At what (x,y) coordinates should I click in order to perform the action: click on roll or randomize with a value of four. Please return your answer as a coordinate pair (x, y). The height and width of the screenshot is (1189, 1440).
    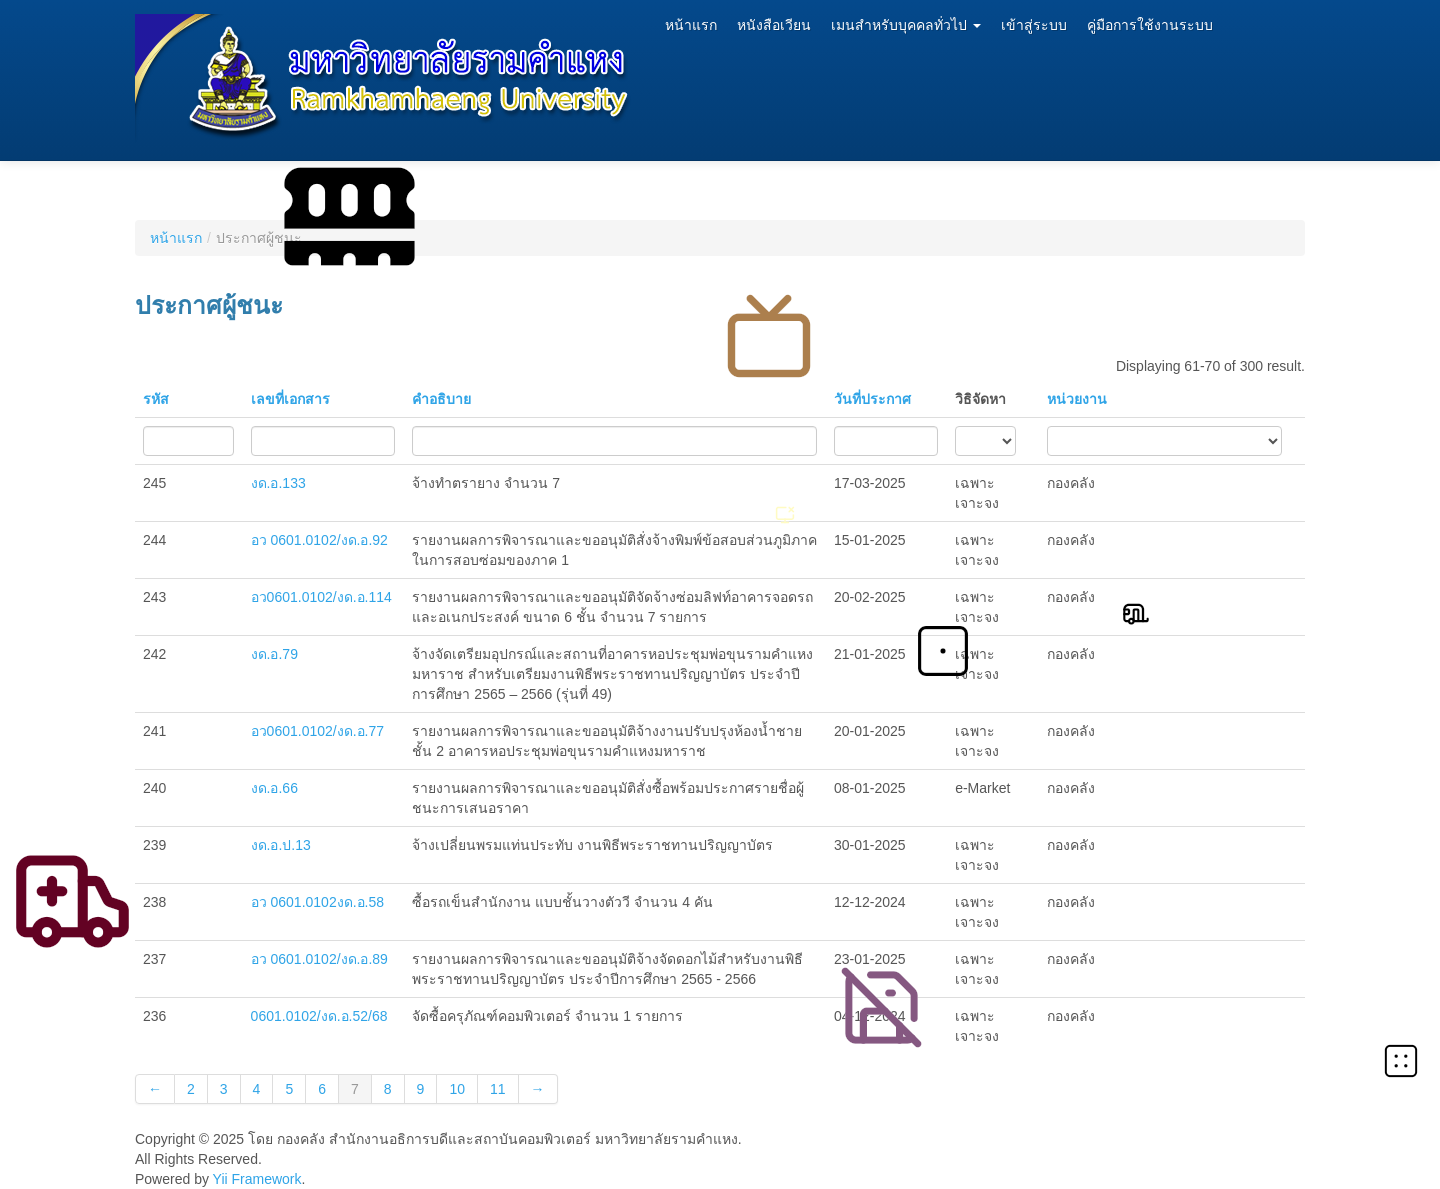
    Looking at the image, I should click on (1401, 1061).